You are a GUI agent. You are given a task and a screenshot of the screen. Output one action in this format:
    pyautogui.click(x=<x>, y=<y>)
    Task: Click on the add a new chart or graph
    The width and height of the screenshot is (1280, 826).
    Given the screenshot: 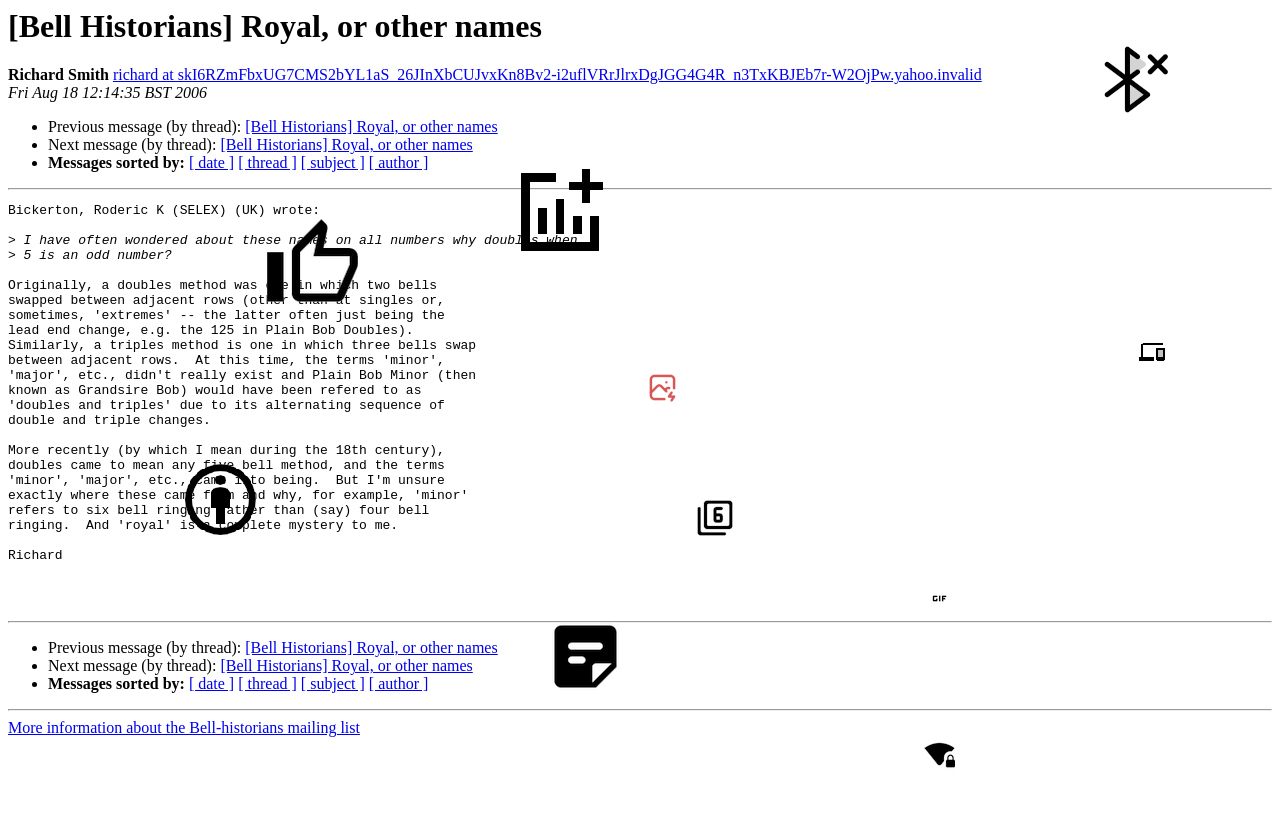 What is the action you would take?
    pyautogui.click(x=560, y=212)
    